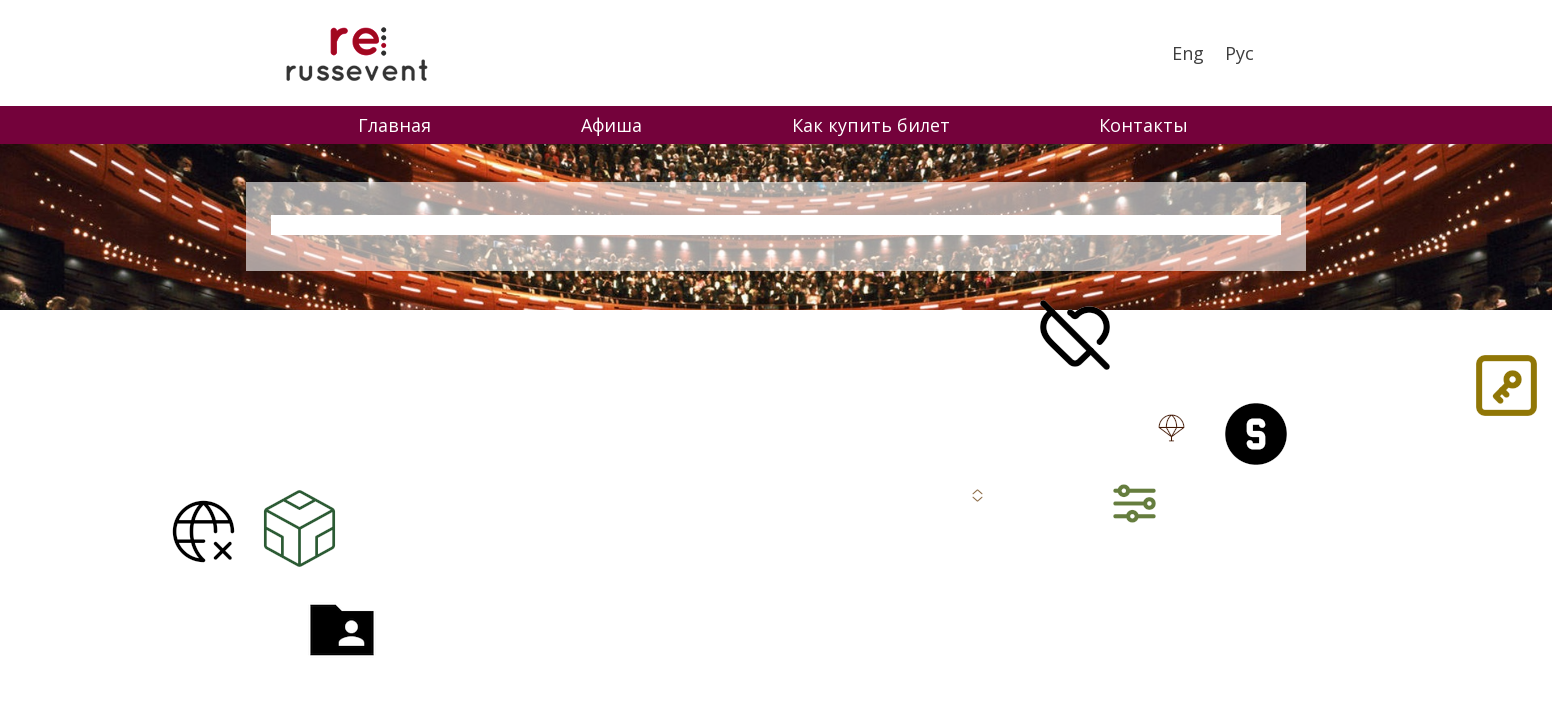  I want to click on remove from favorites, so click(1075, 335).